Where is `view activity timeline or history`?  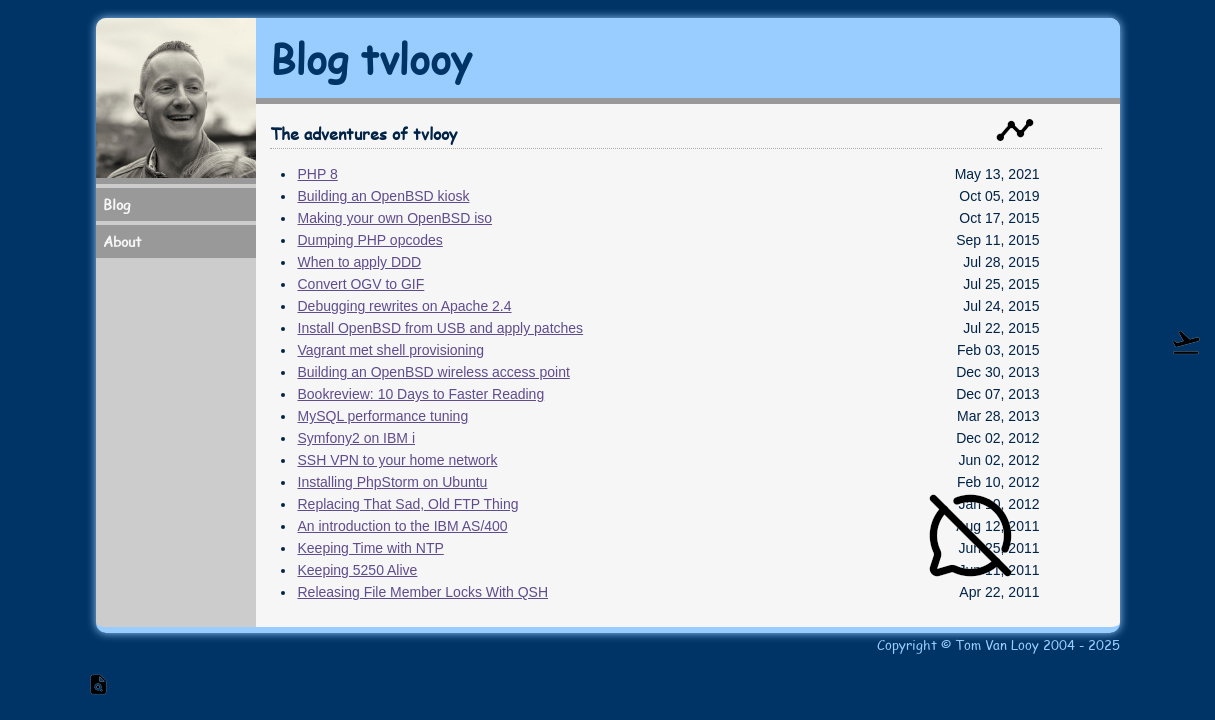
view activity timeline or history is located at coordinates (1015, 130).